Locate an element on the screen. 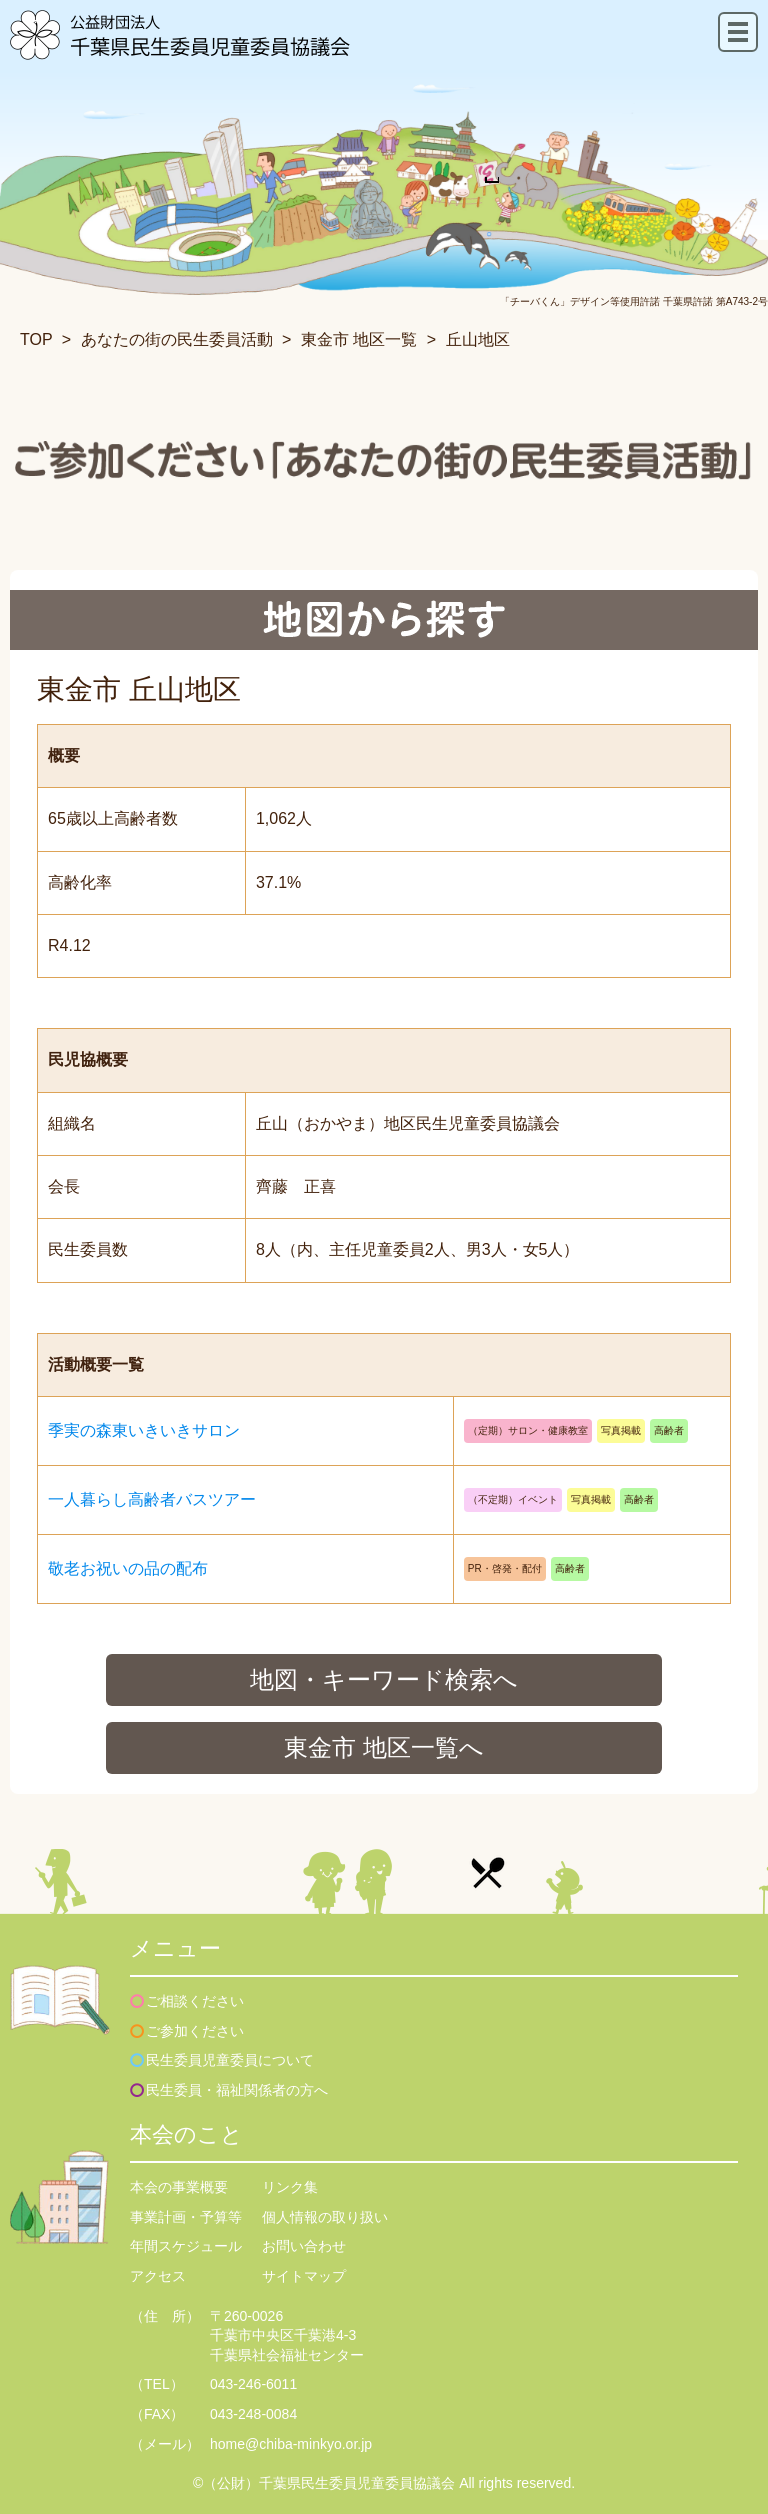 The image size is (768, 2514). find nearby restaurants is located at coordinates (487, 1872).